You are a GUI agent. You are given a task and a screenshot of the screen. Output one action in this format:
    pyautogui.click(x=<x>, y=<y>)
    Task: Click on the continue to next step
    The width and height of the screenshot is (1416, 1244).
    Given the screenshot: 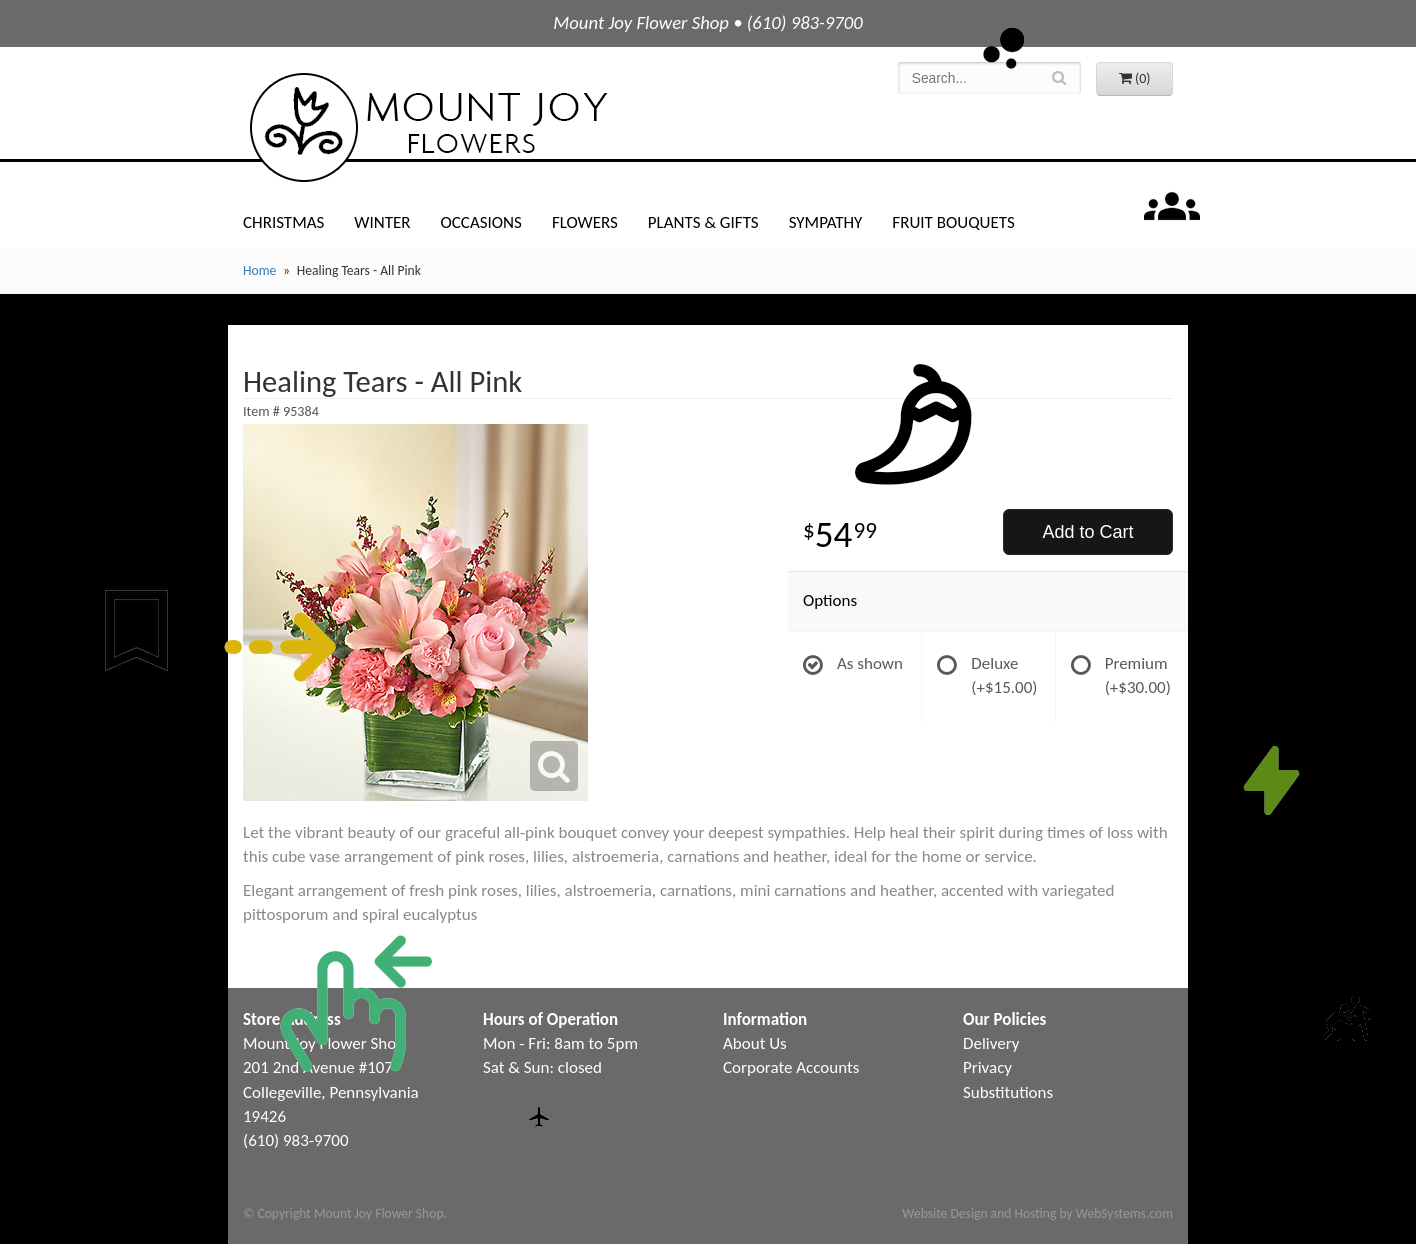 What is the action you would take?
    pyautogui.click(x=280, y=647)
    